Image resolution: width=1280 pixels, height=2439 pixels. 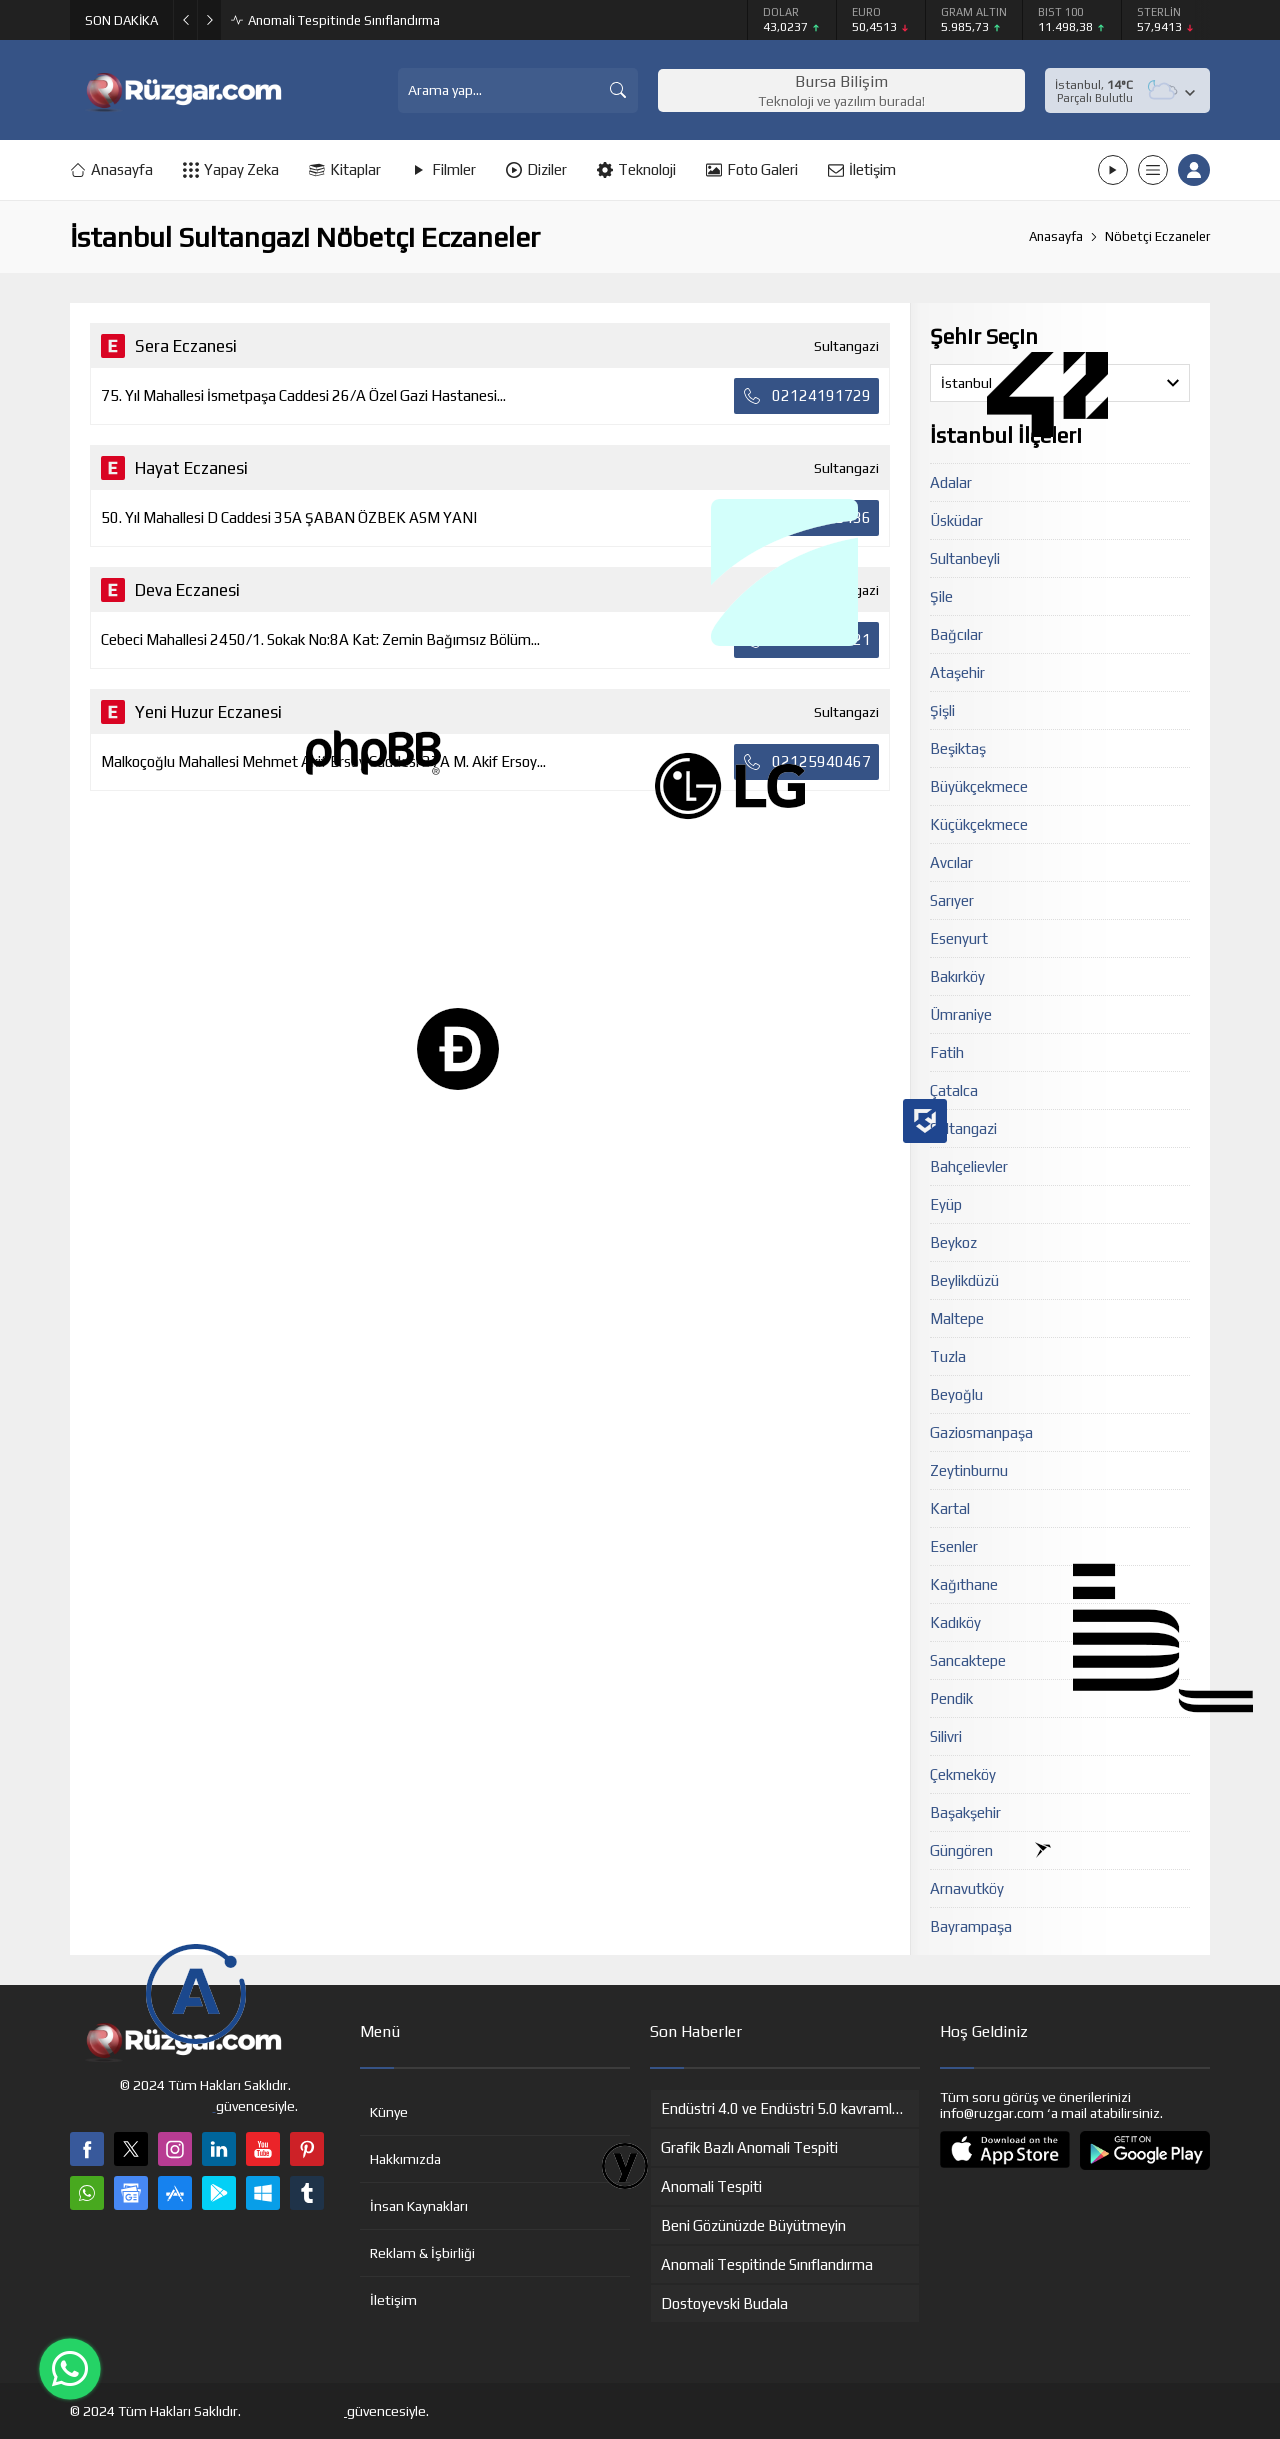 What do you see at coordinates (730, 786) in the screenshot?
I see `LG brand logo or product identifier` at bounding box center [730, 786].